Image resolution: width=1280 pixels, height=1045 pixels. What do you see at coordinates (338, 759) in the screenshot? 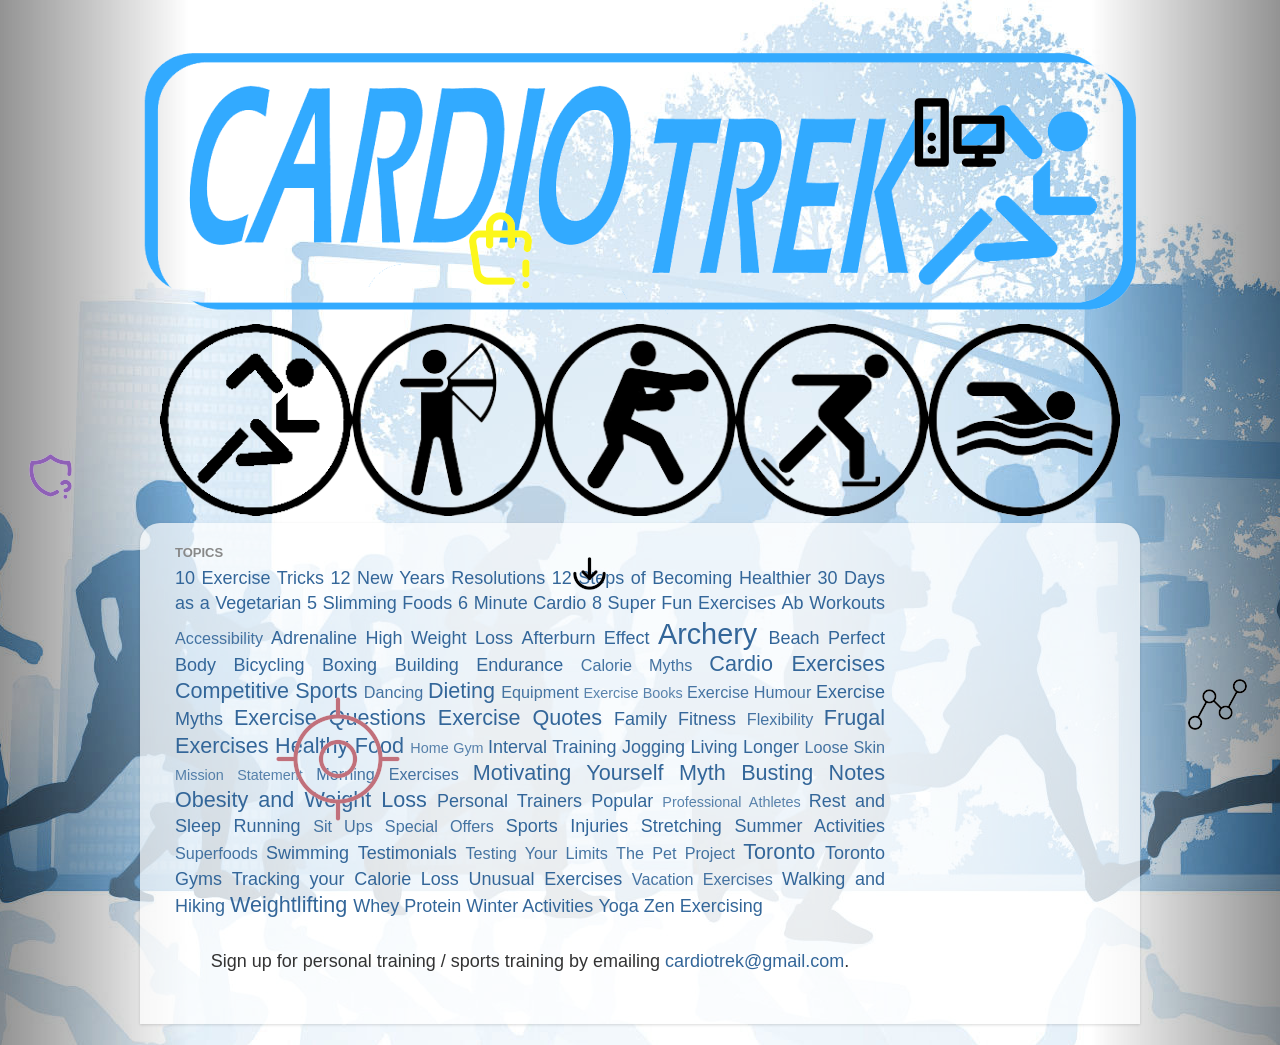
I see `center map on current location` at bounding box center [338, 759].